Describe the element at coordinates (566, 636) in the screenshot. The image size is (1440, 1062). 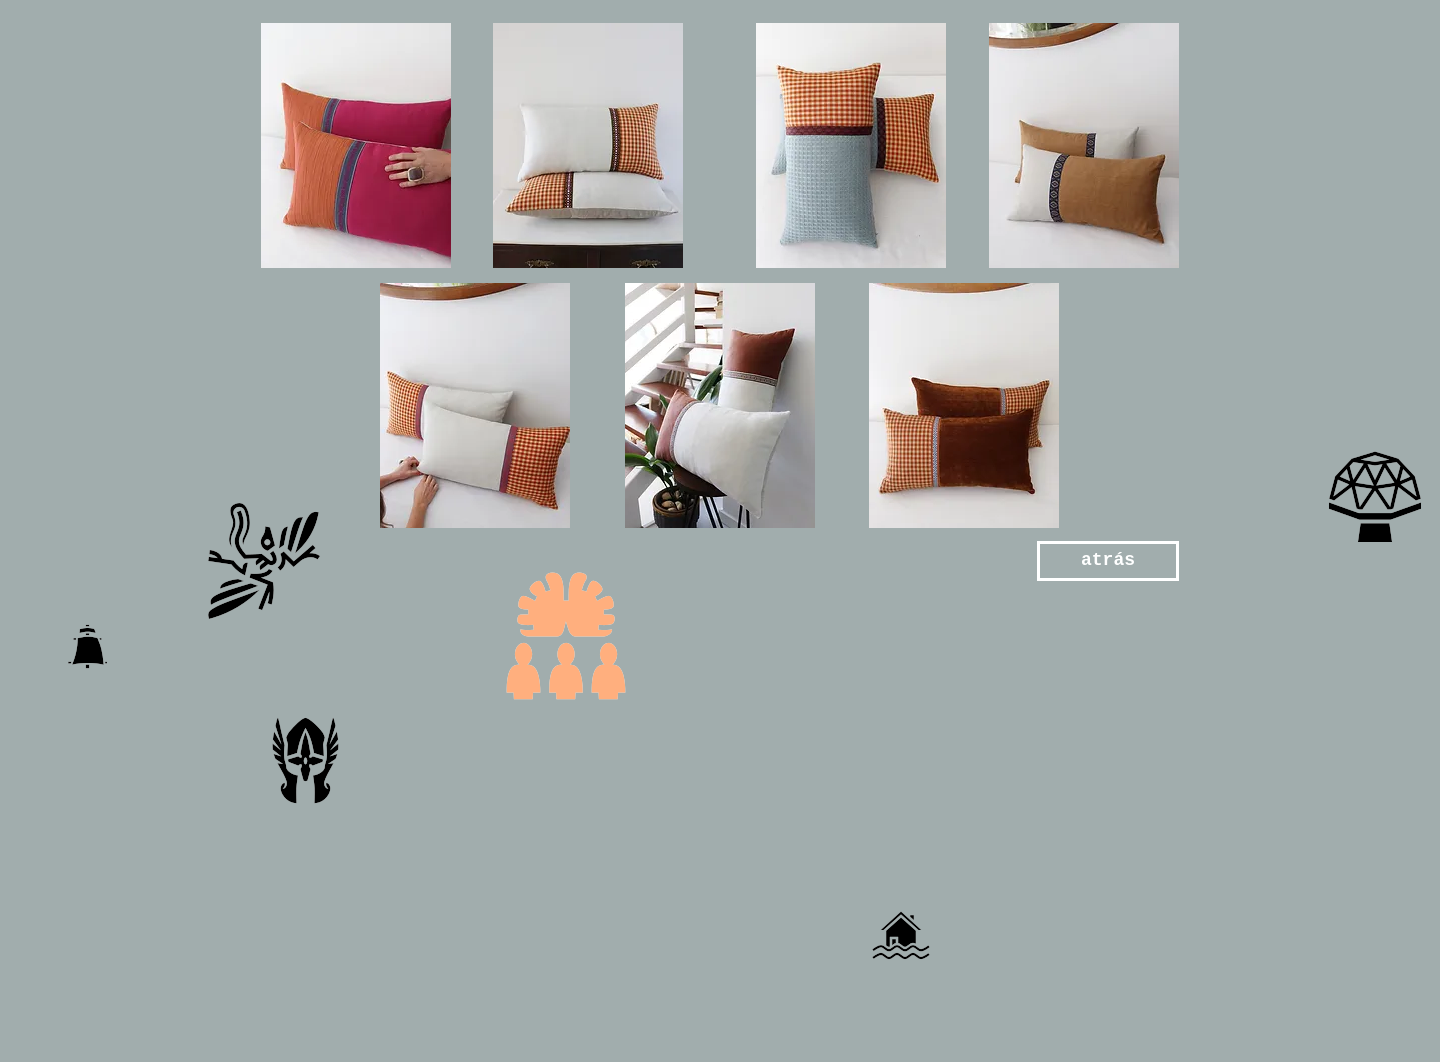
I see `access collaborative brainstorming features` at that location.